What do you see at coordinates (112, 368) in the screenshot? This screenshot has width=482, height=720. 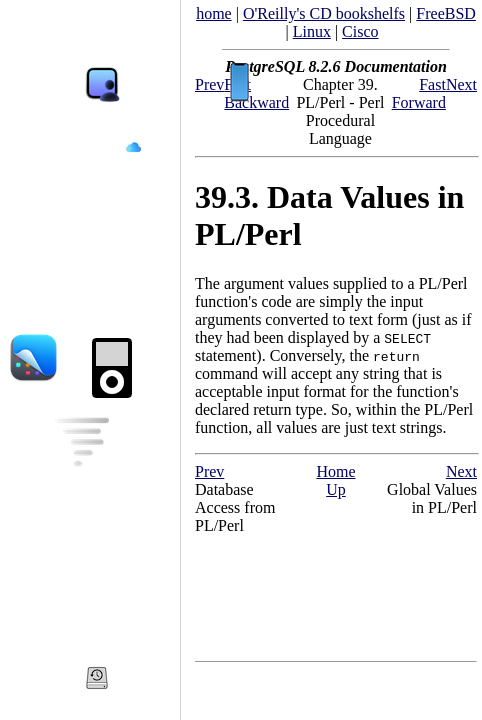 I see `access connected iPod Classic device` at bounding box center [112, 368].